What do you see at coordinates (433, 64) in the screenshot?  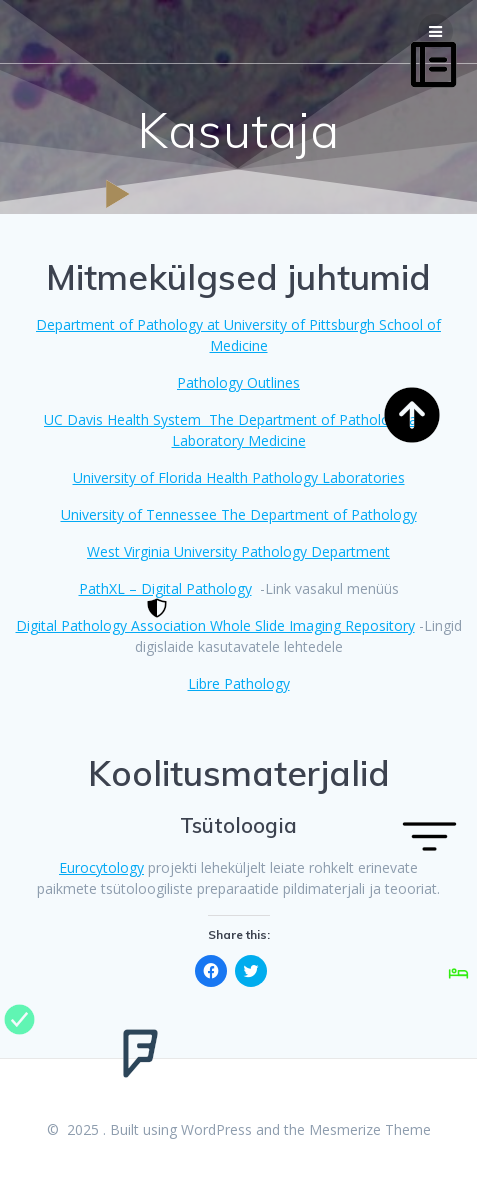 I see `open notes or notebook` at bounding box center [433, 64].